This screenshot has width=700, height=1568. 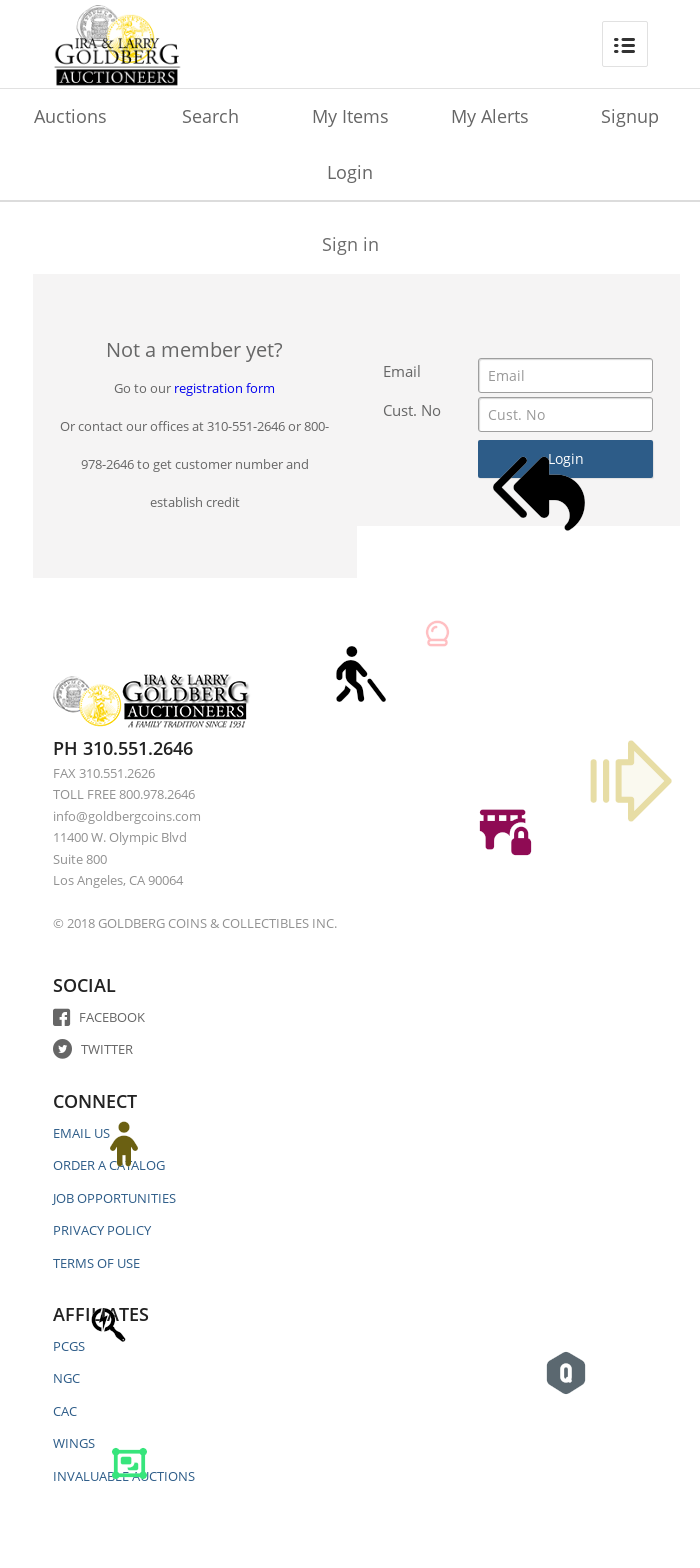 What do you see at coordinates (358, 674) in the screenshot?
I see `indicates accessibility features for visually impaired users` at bounding box center [358, 674].